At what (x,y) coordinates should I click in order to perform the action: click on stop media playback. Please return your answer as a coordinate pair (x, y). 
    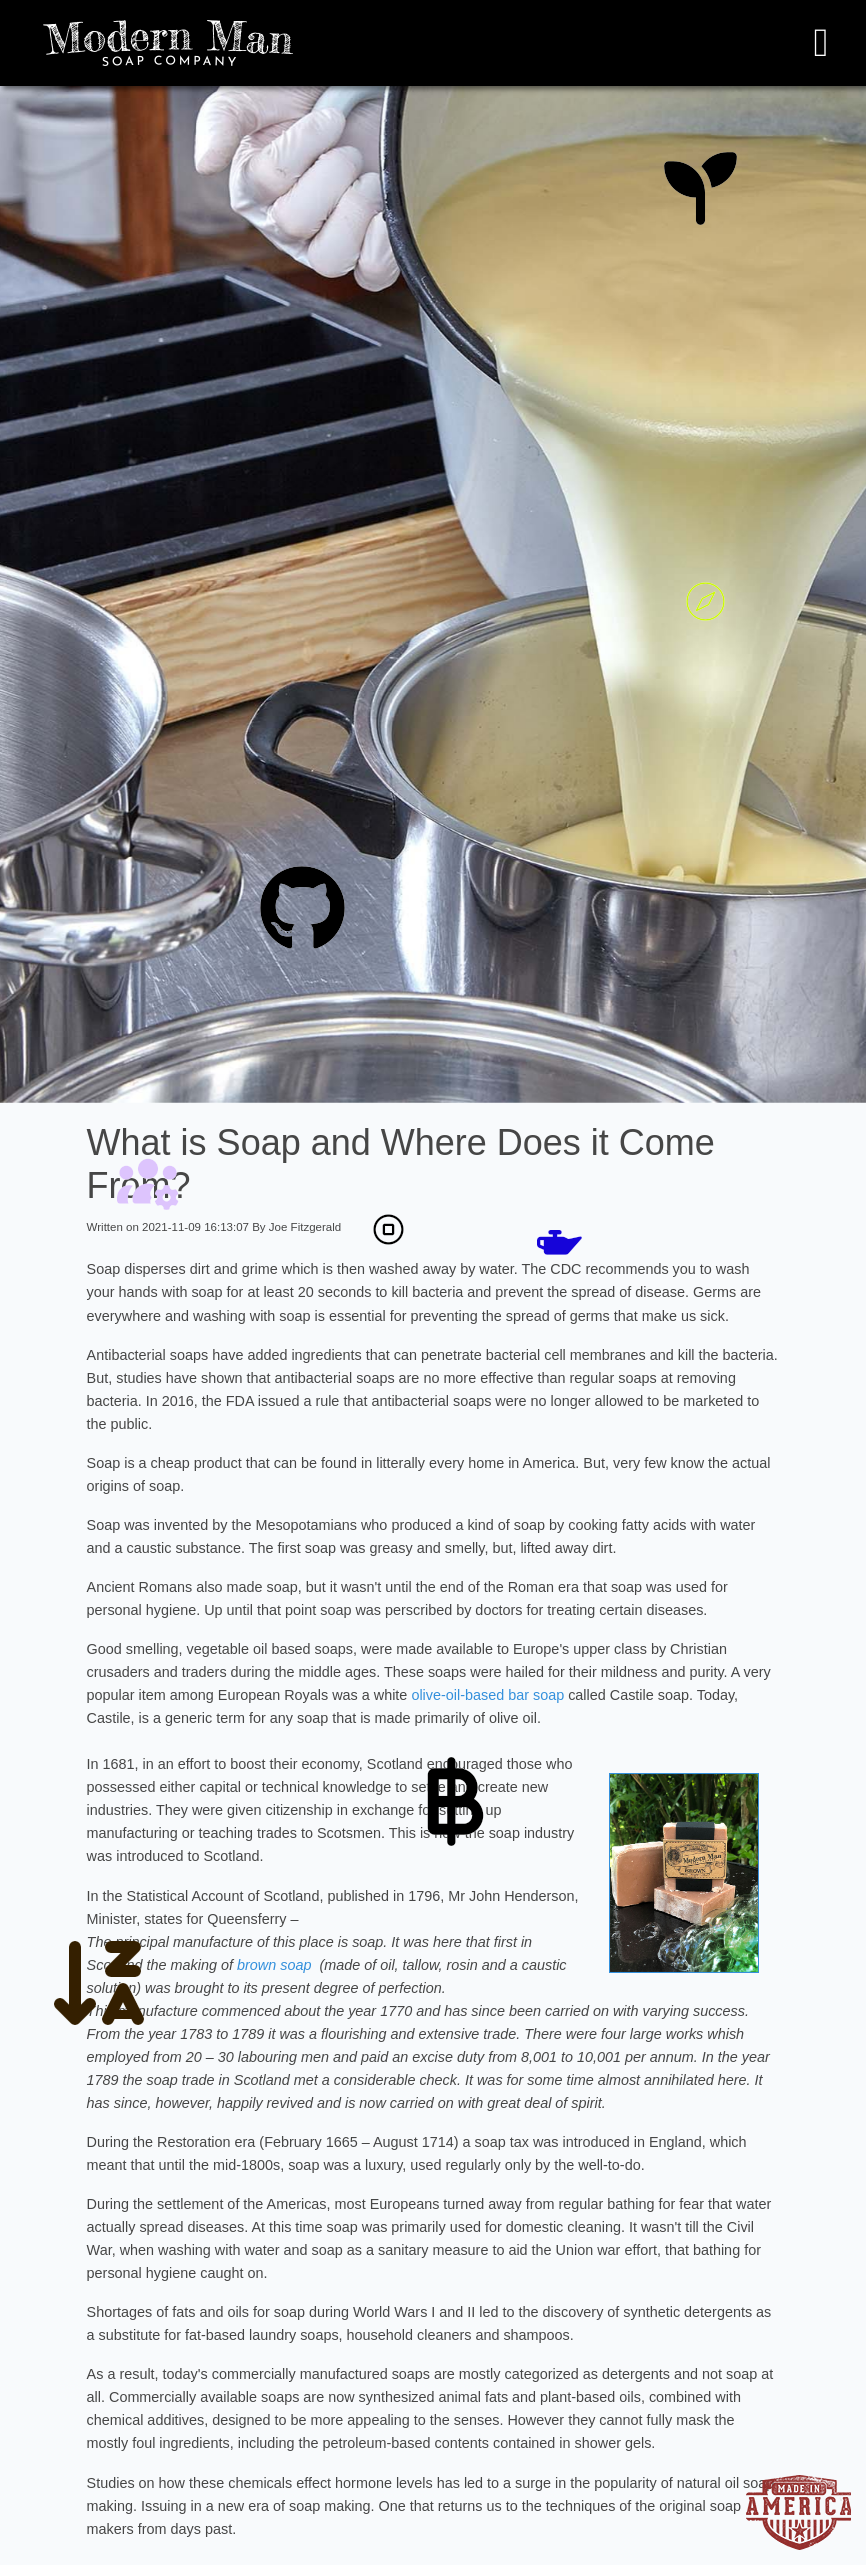
    Looking at the image, I should click on (388, 1229).